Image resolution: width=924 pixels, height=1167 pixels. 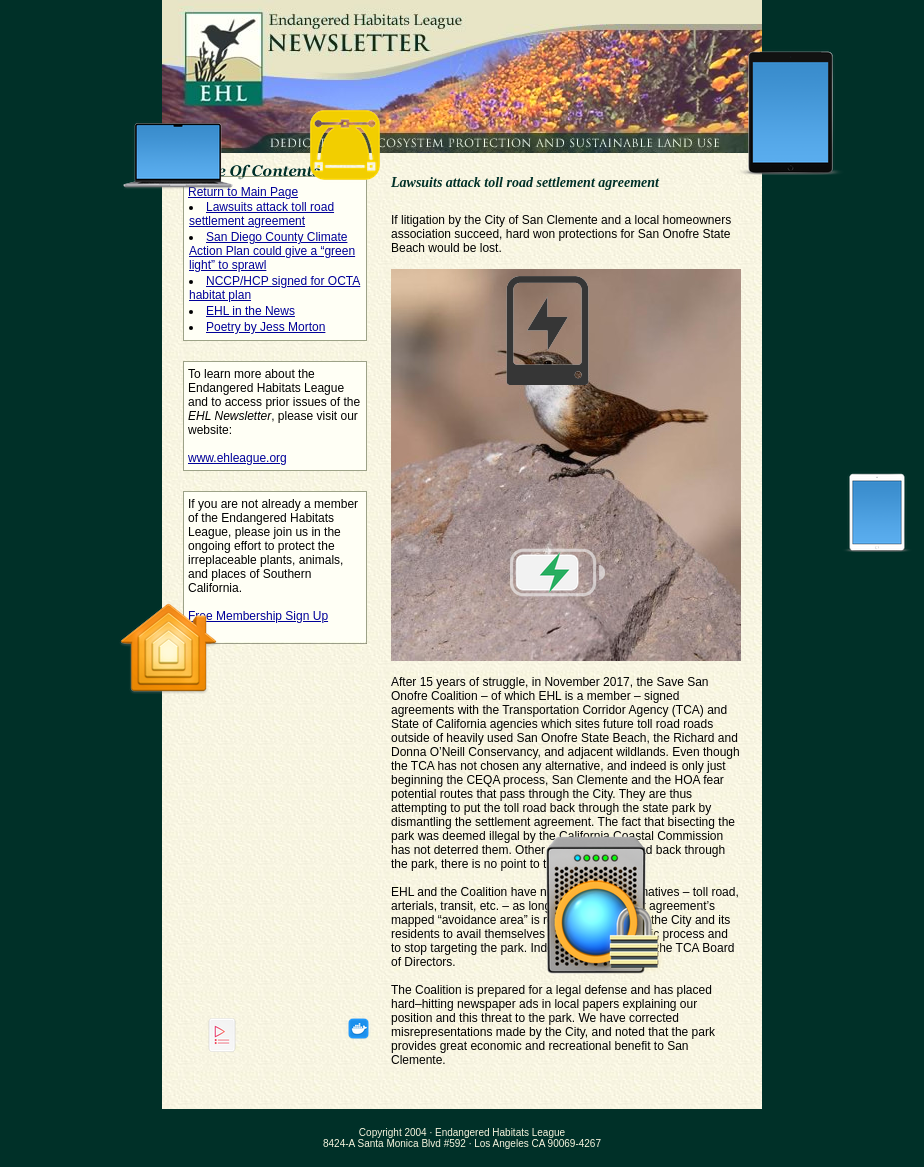 What do you see at coordinates (222, 1035) in the screenshot?
I see `audio playlist file (.scpls format)` at bounding box center [222, 1035].